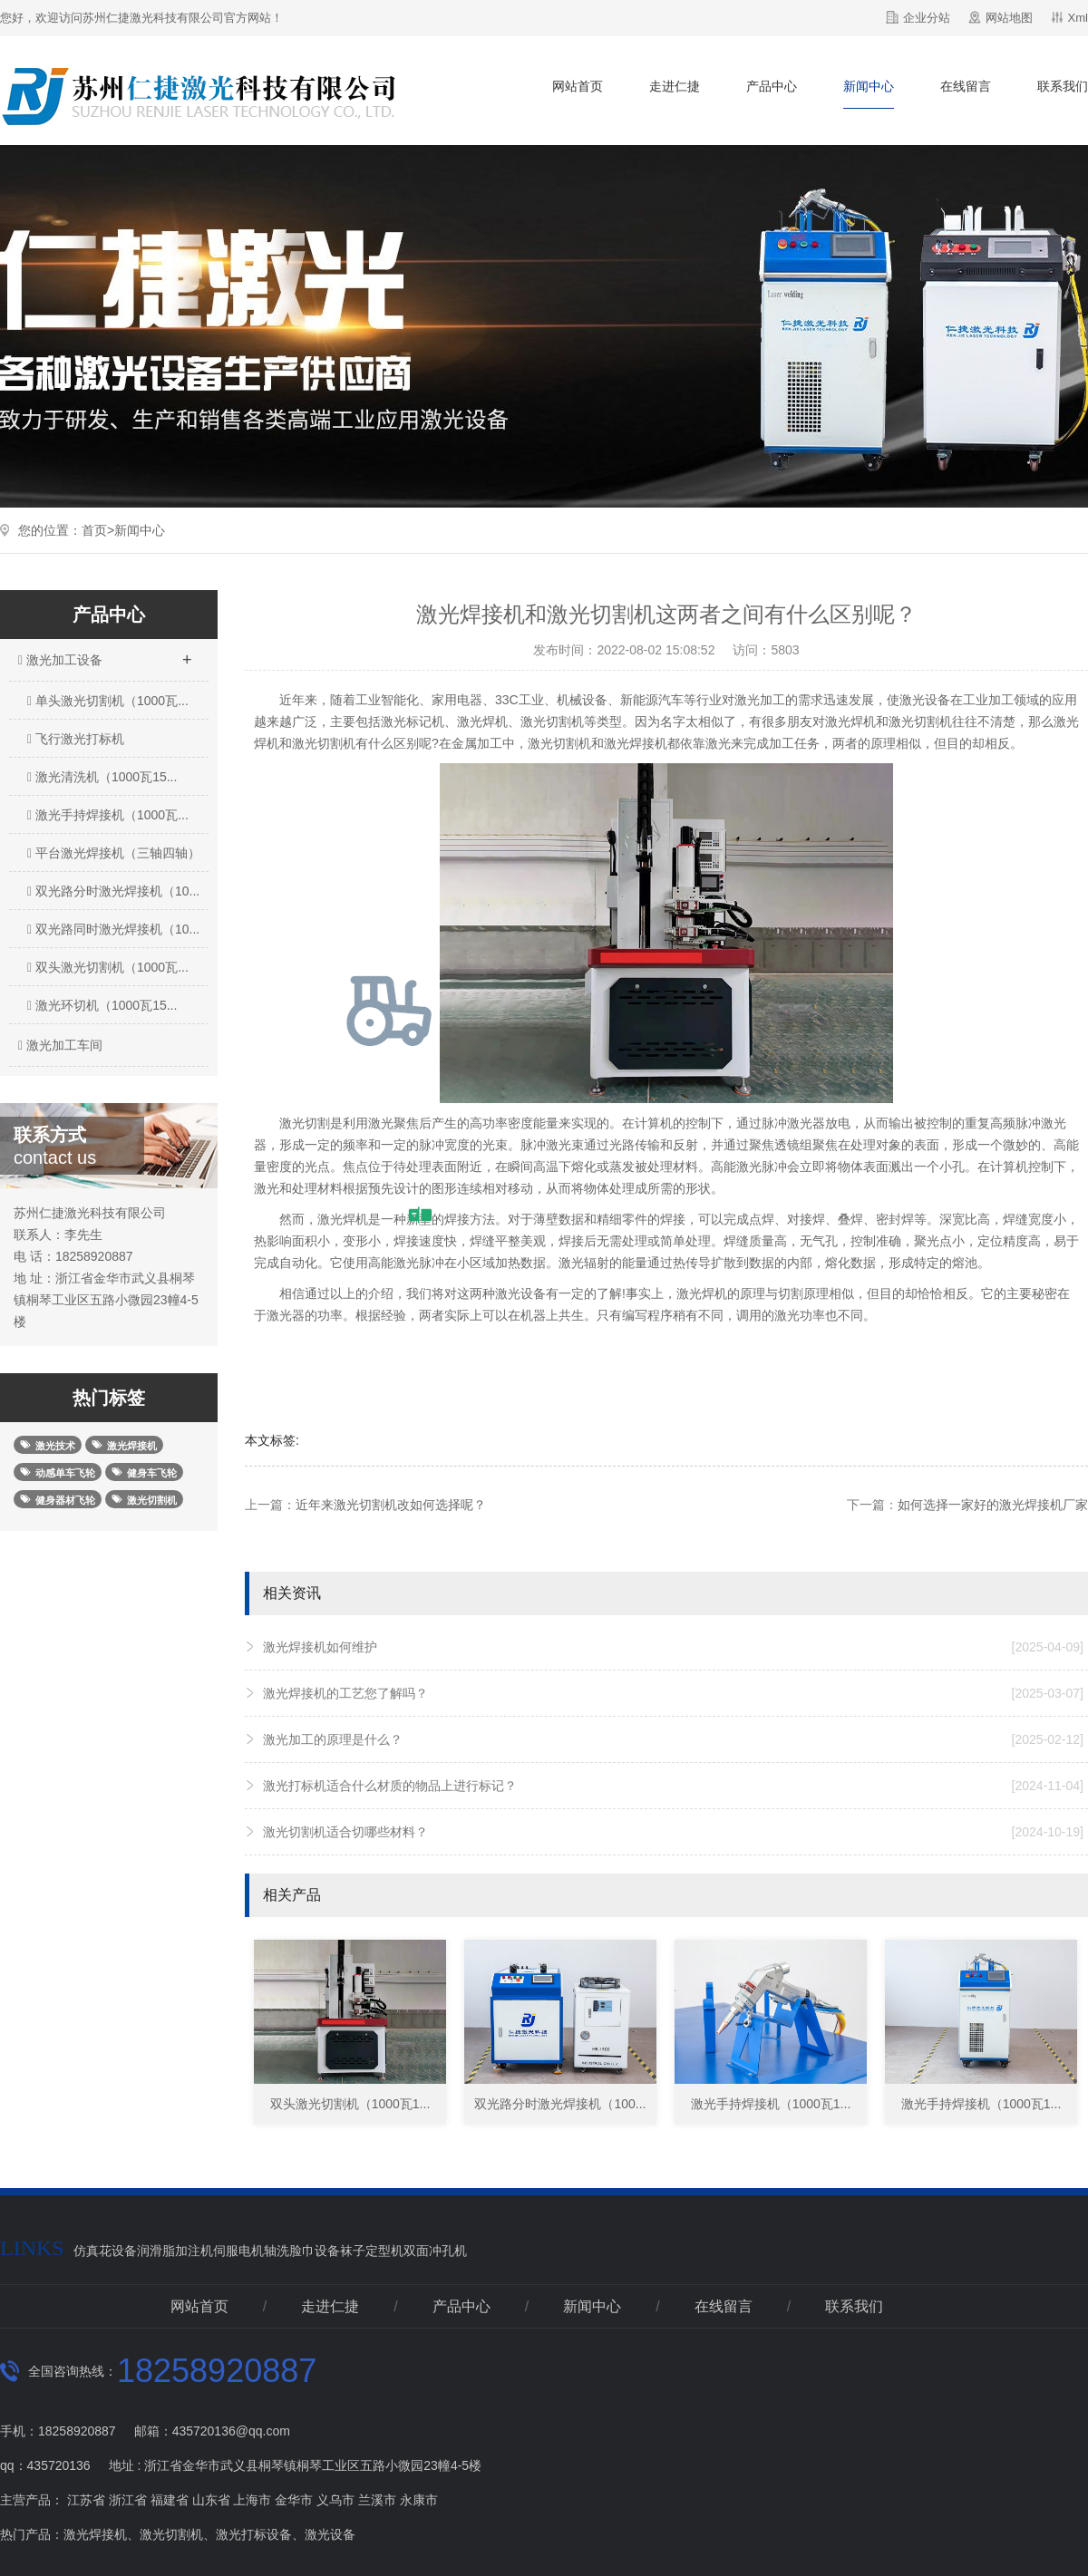 The image size is (1088, 2576). I want to click on enter text in an input field, so click(420, 1215).